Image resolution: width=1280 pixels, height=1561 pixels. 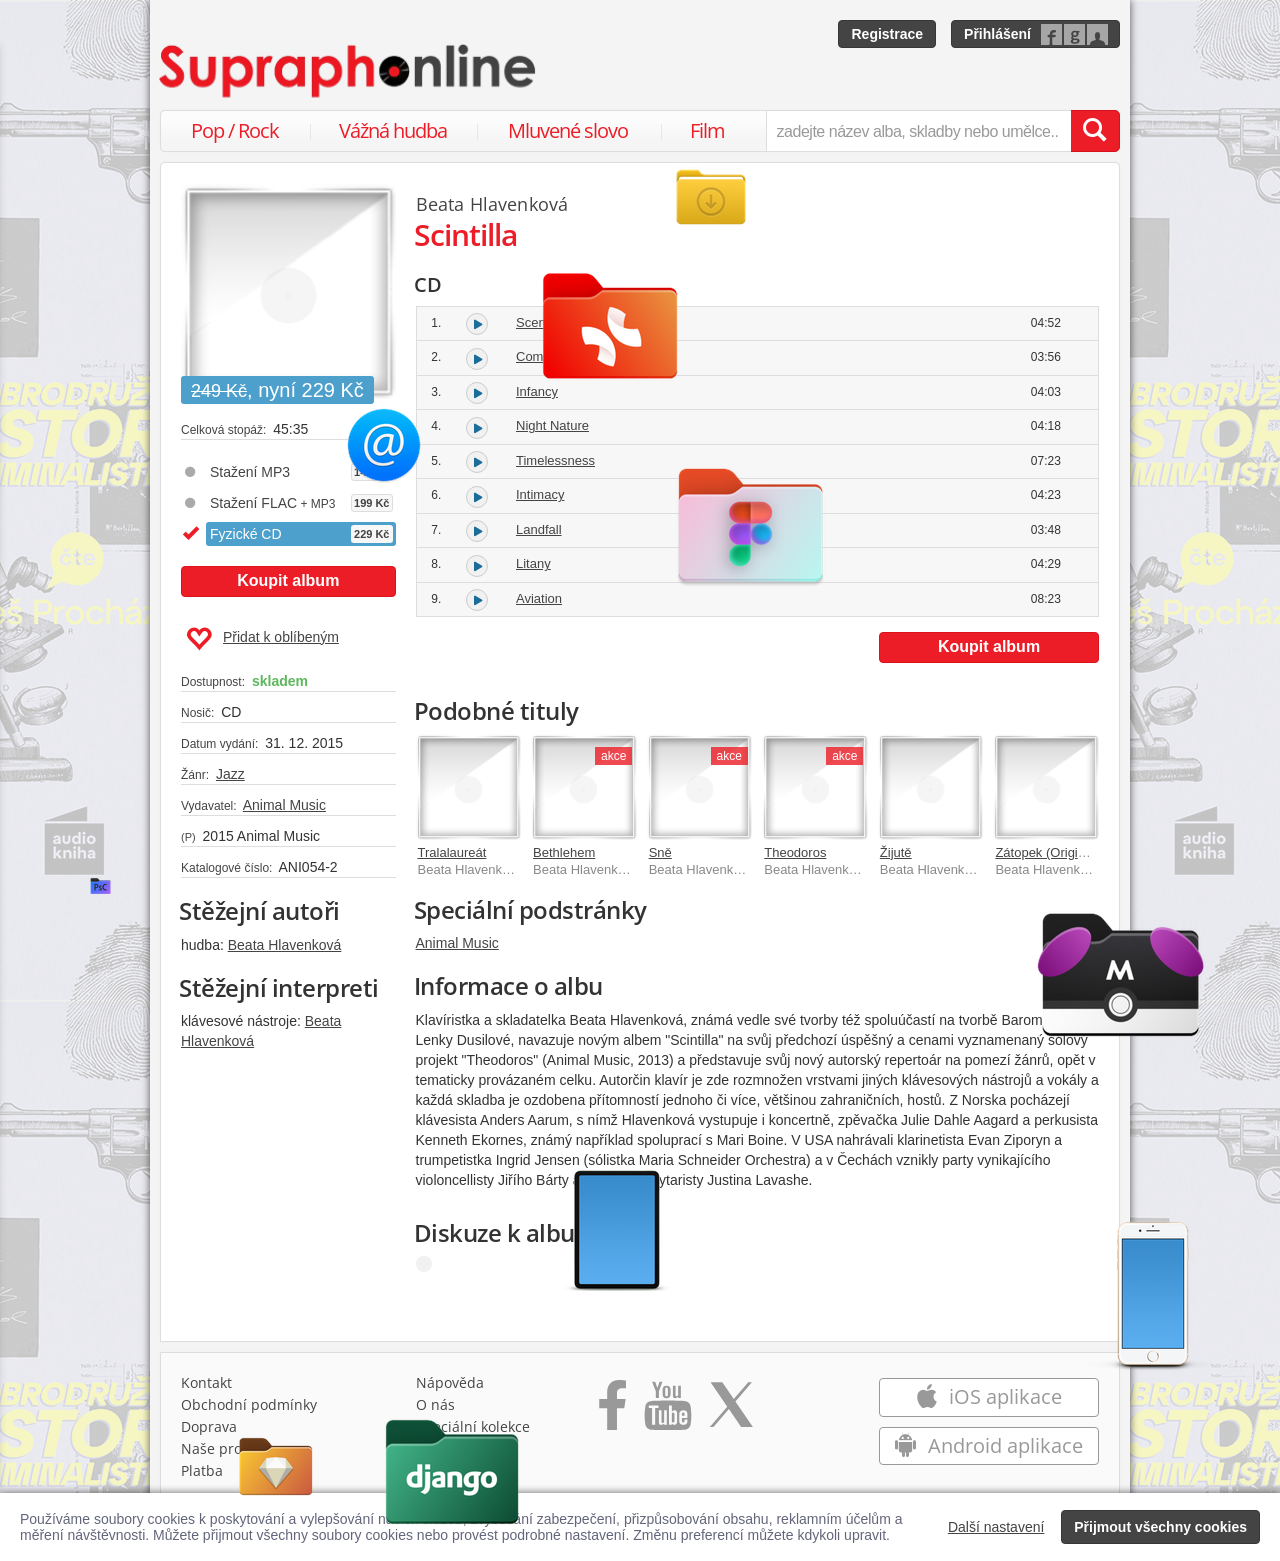 What do you see at coordinates (100, 886) in the screenshot?
I see `open folder containing adobe photoshop classic files` at bounding box center [100, 886].